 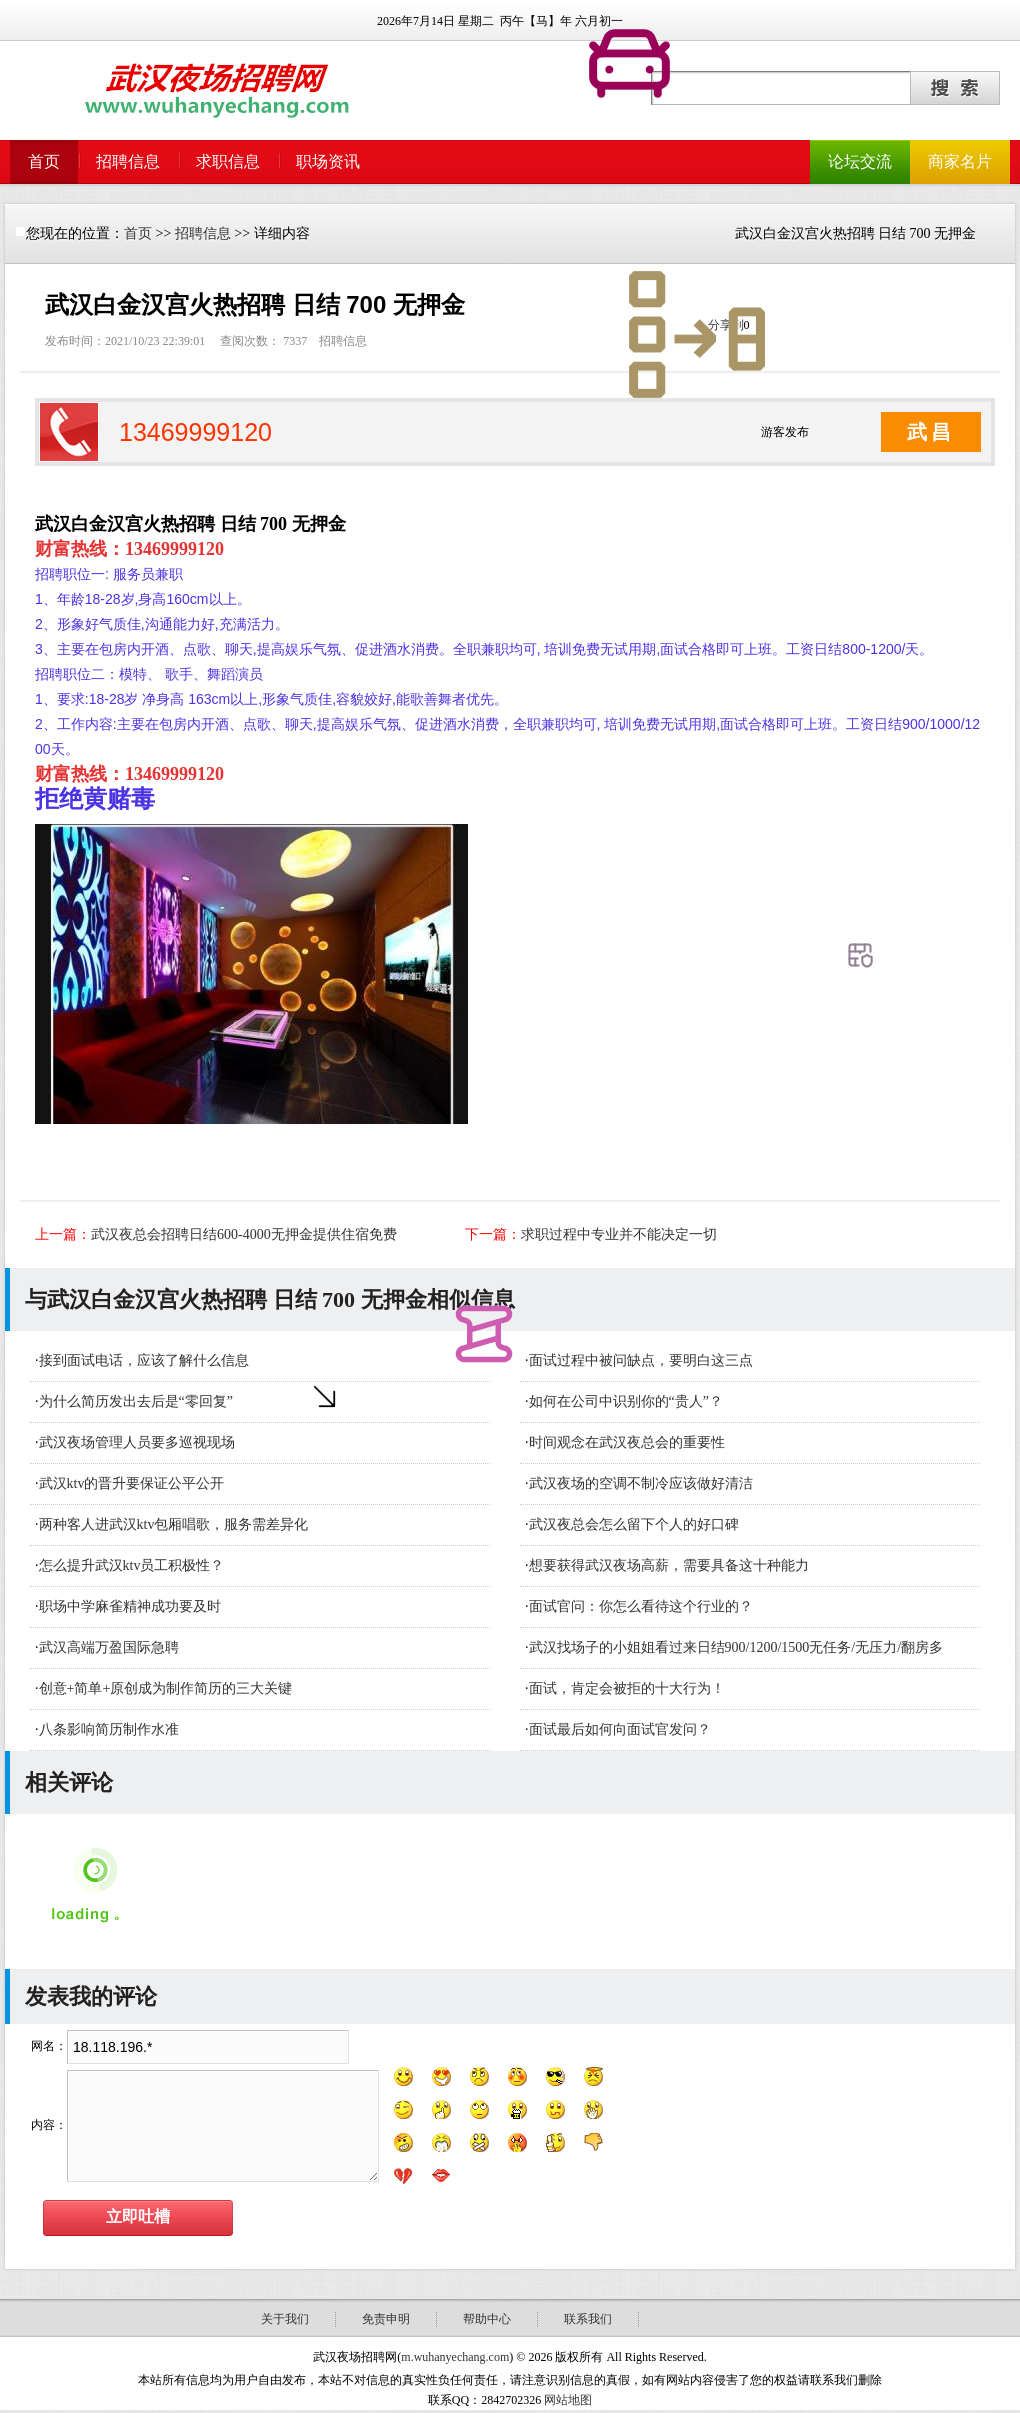 What do you see at coordinates (629, 61) in the screenshot?
I see `access vehicle or car-related settings` at bounding box center [629, 61].